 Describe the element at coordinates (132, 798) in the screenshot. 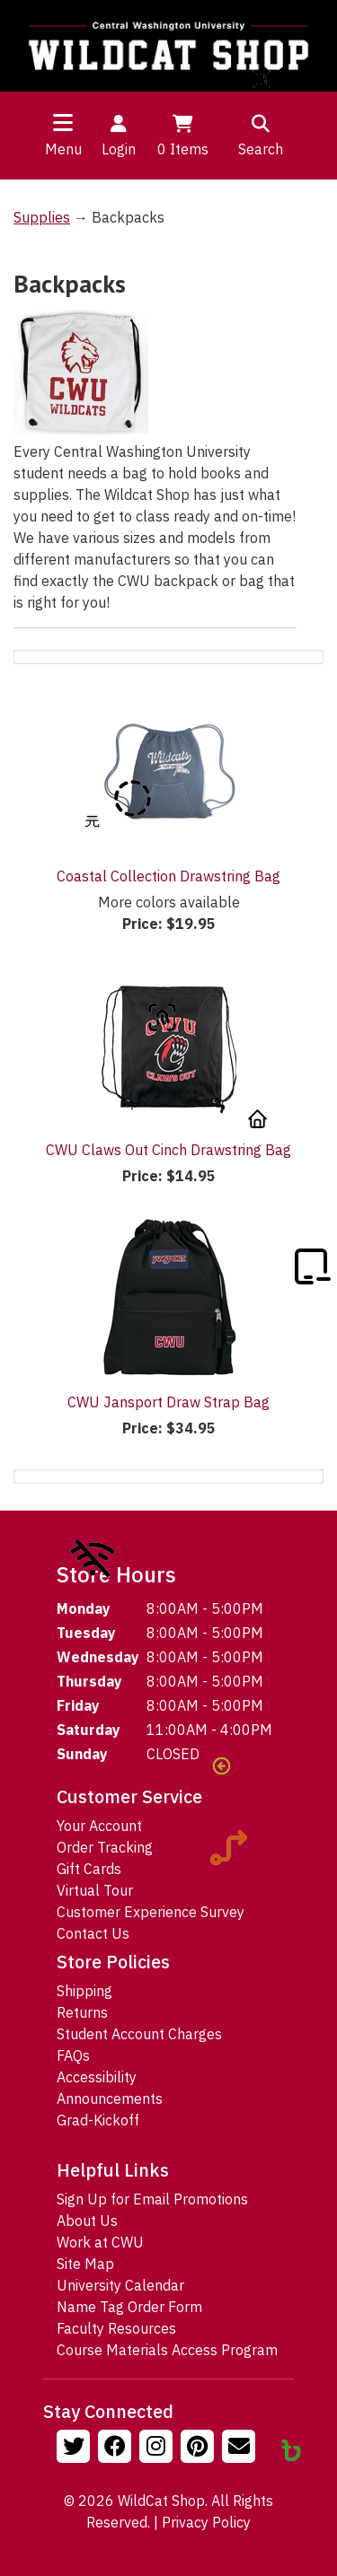

I see `indicates loading or processing in progress` at that location.